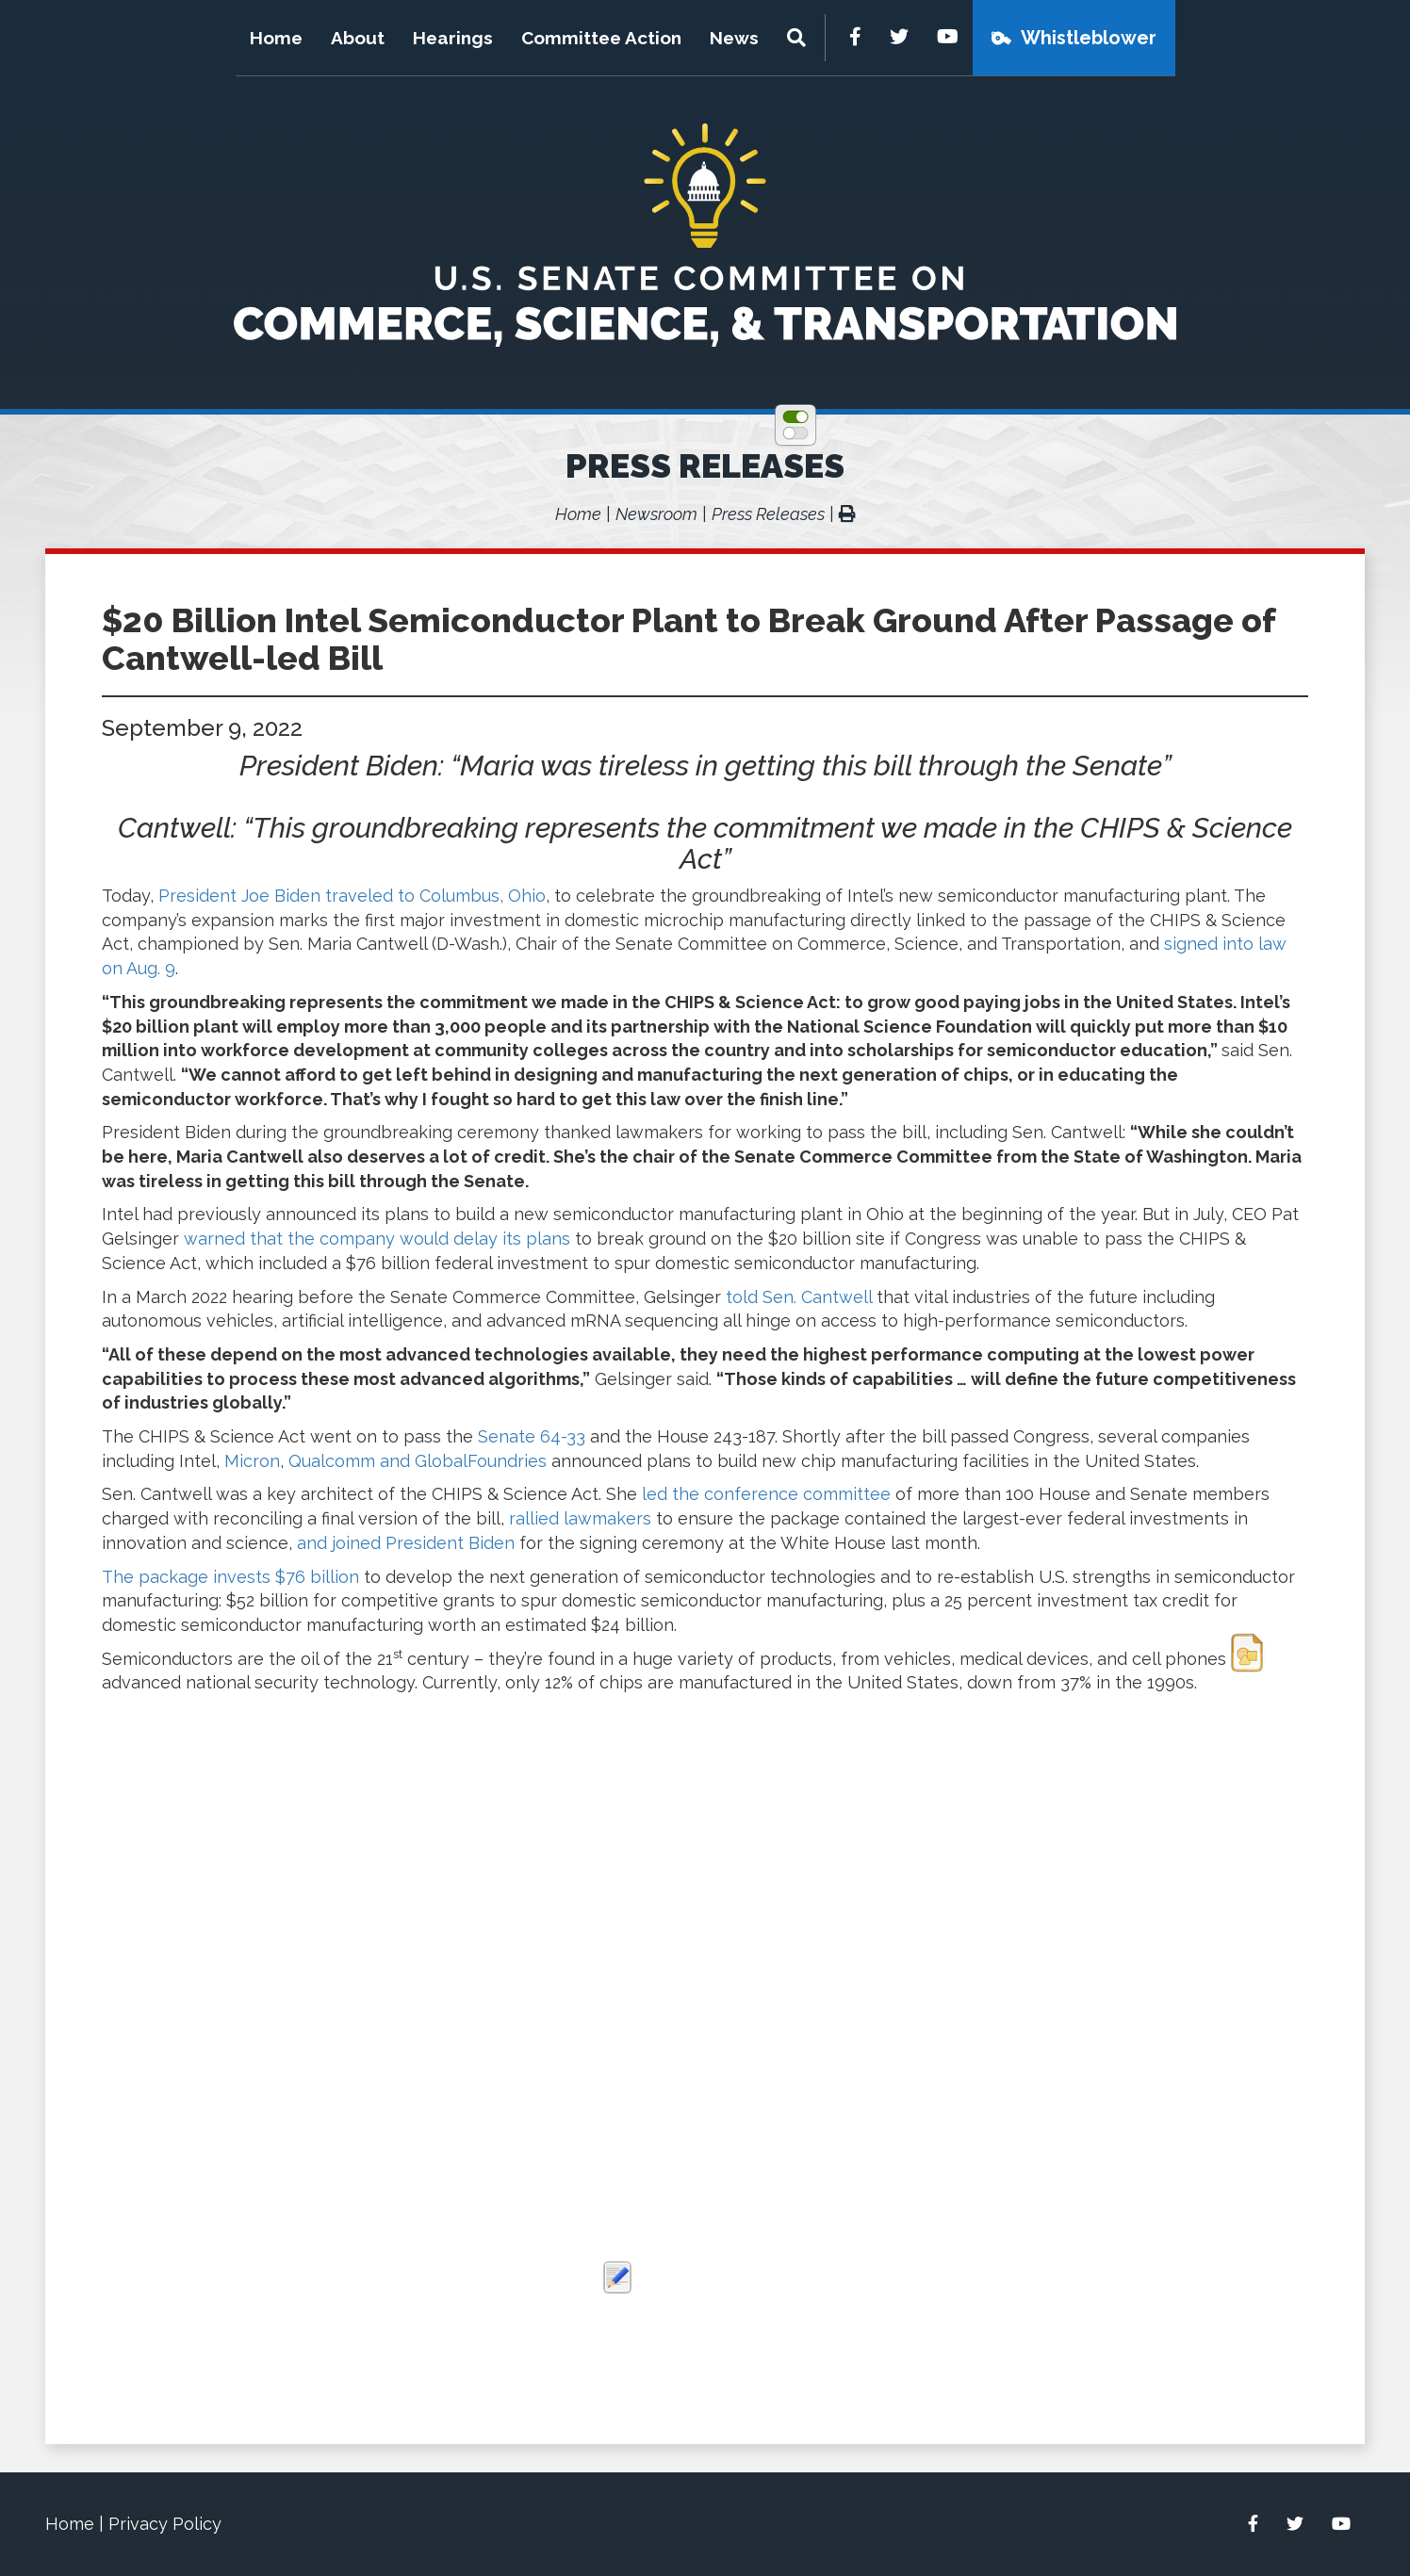  What do you see at coordinates (1247, 1653) in the screenshot?
I see `open a graphics template file` at bounding box center [1247, 1653].